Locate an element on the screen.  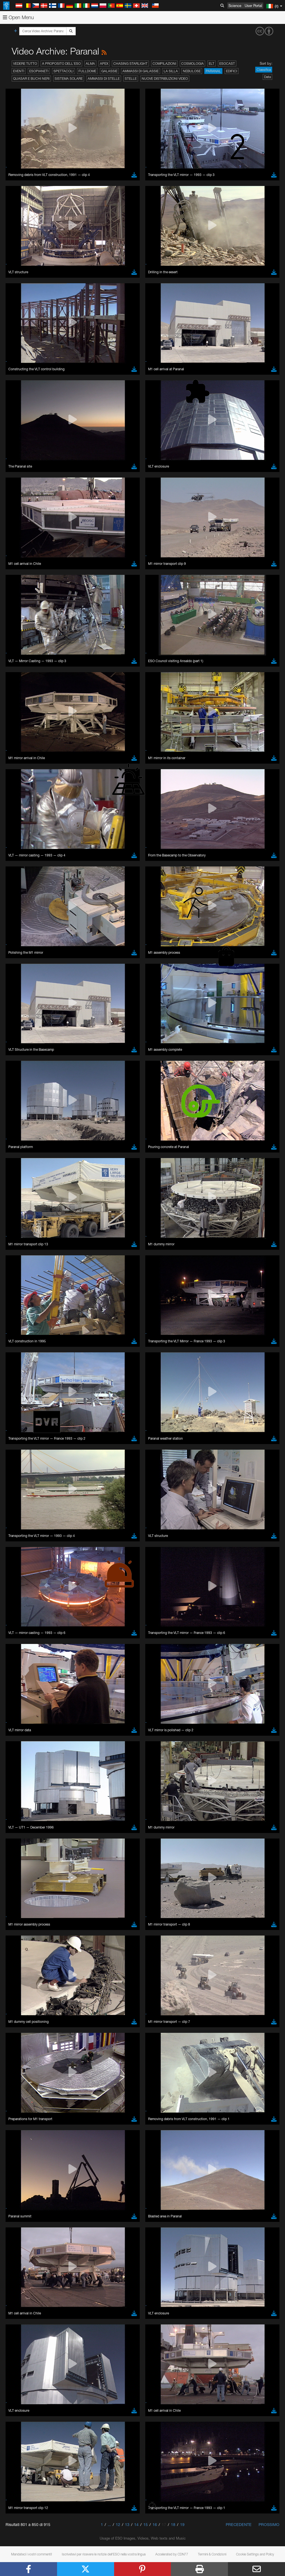
view your shopping bag is located at coordinates (226, 956).